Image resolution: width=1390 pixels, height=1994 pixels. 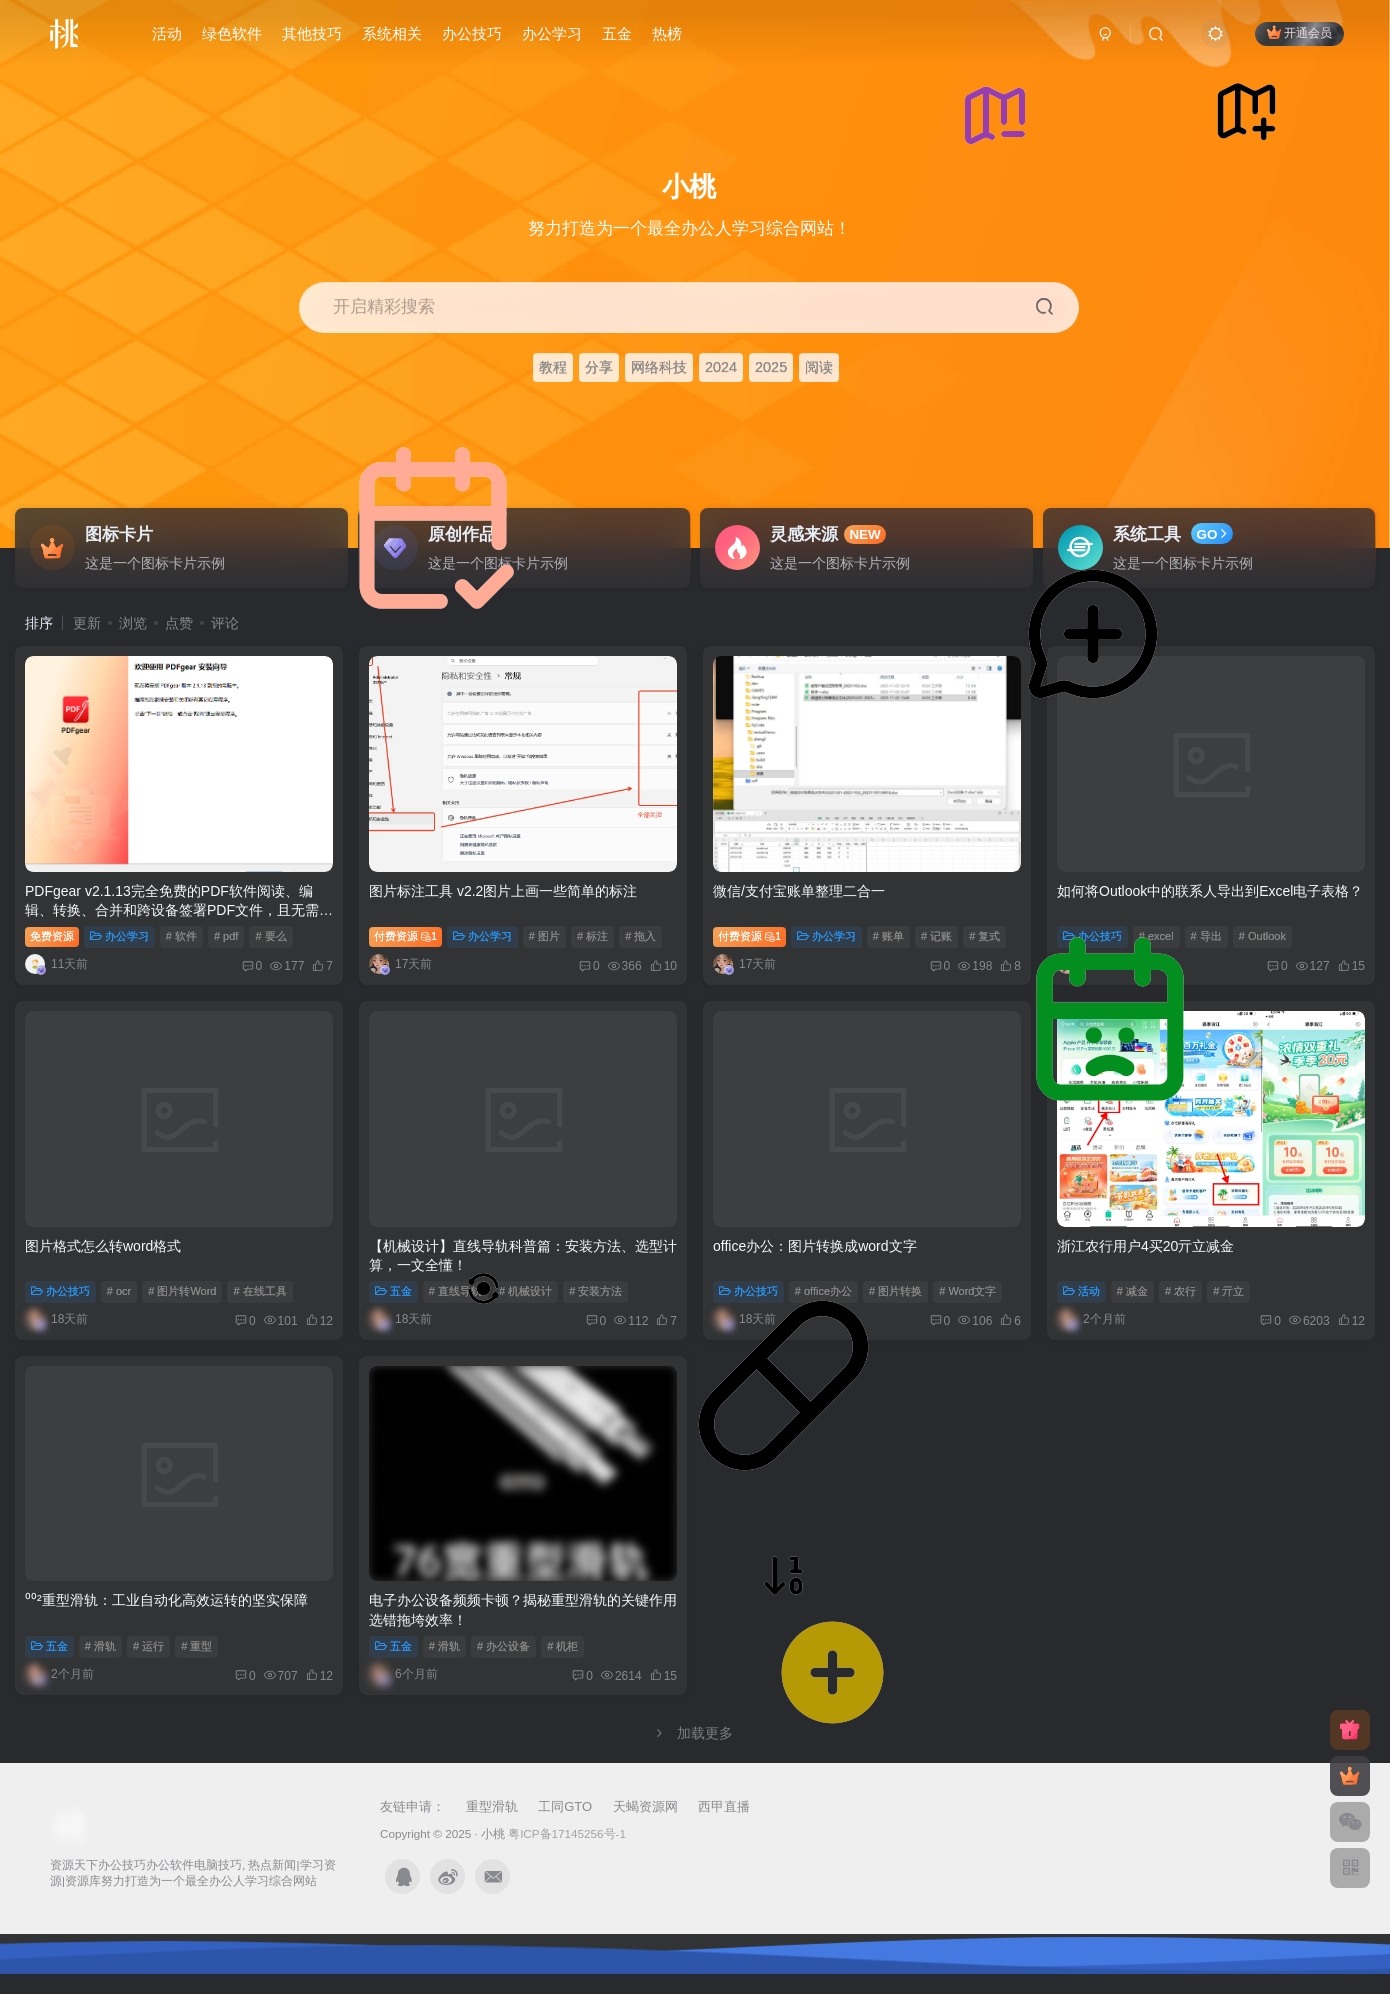 I want to click on analyze or process data, so click(x=483, y=1288).